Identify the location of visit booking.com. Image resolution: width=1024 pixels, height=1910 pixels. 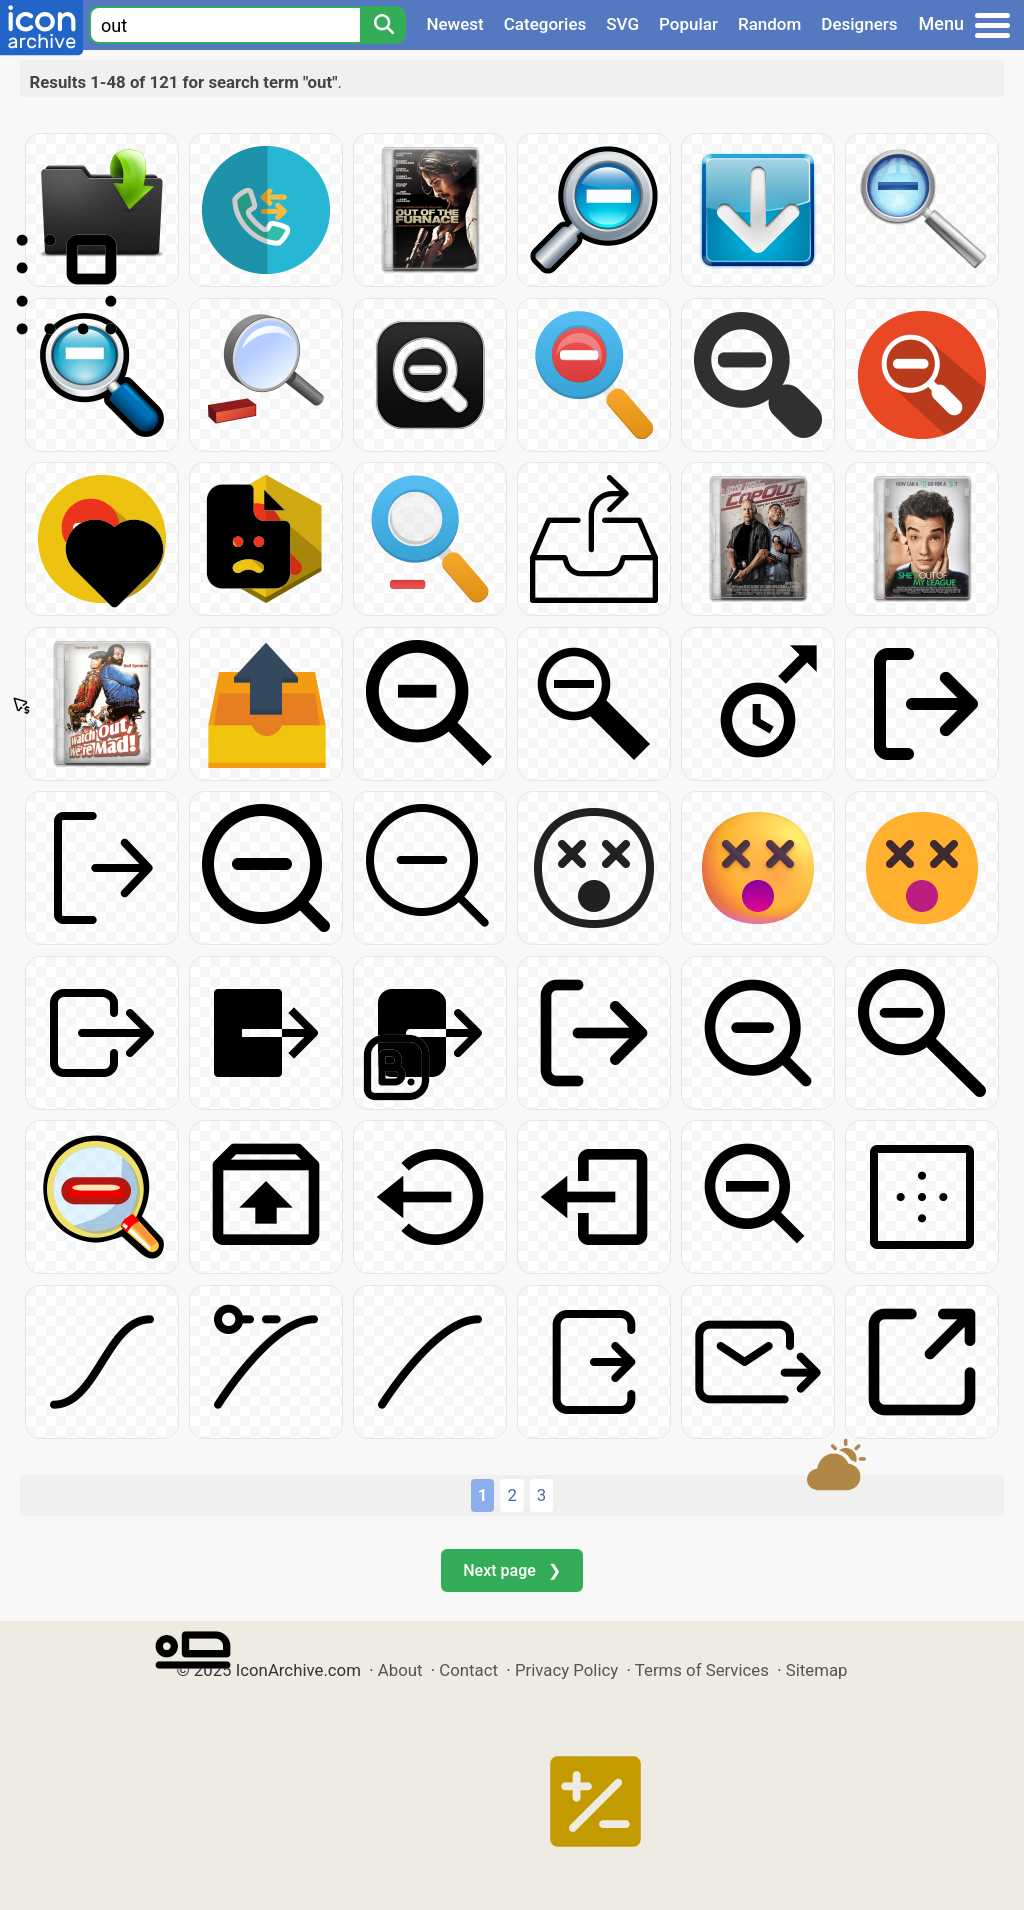
(396, 1067).